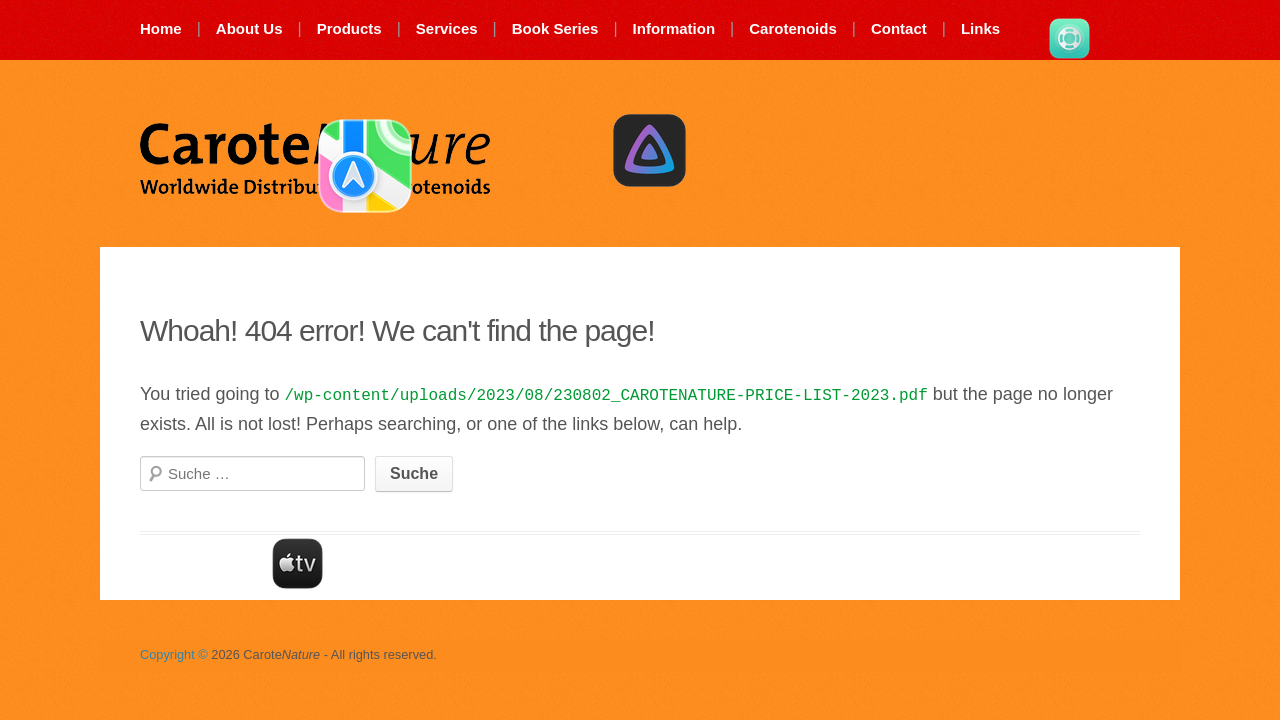 The width and height of the screenshot is (1280, 720). Describe the element at coordinates (365, 166) in the screenshot. I see `open gnome maps application` at that location.